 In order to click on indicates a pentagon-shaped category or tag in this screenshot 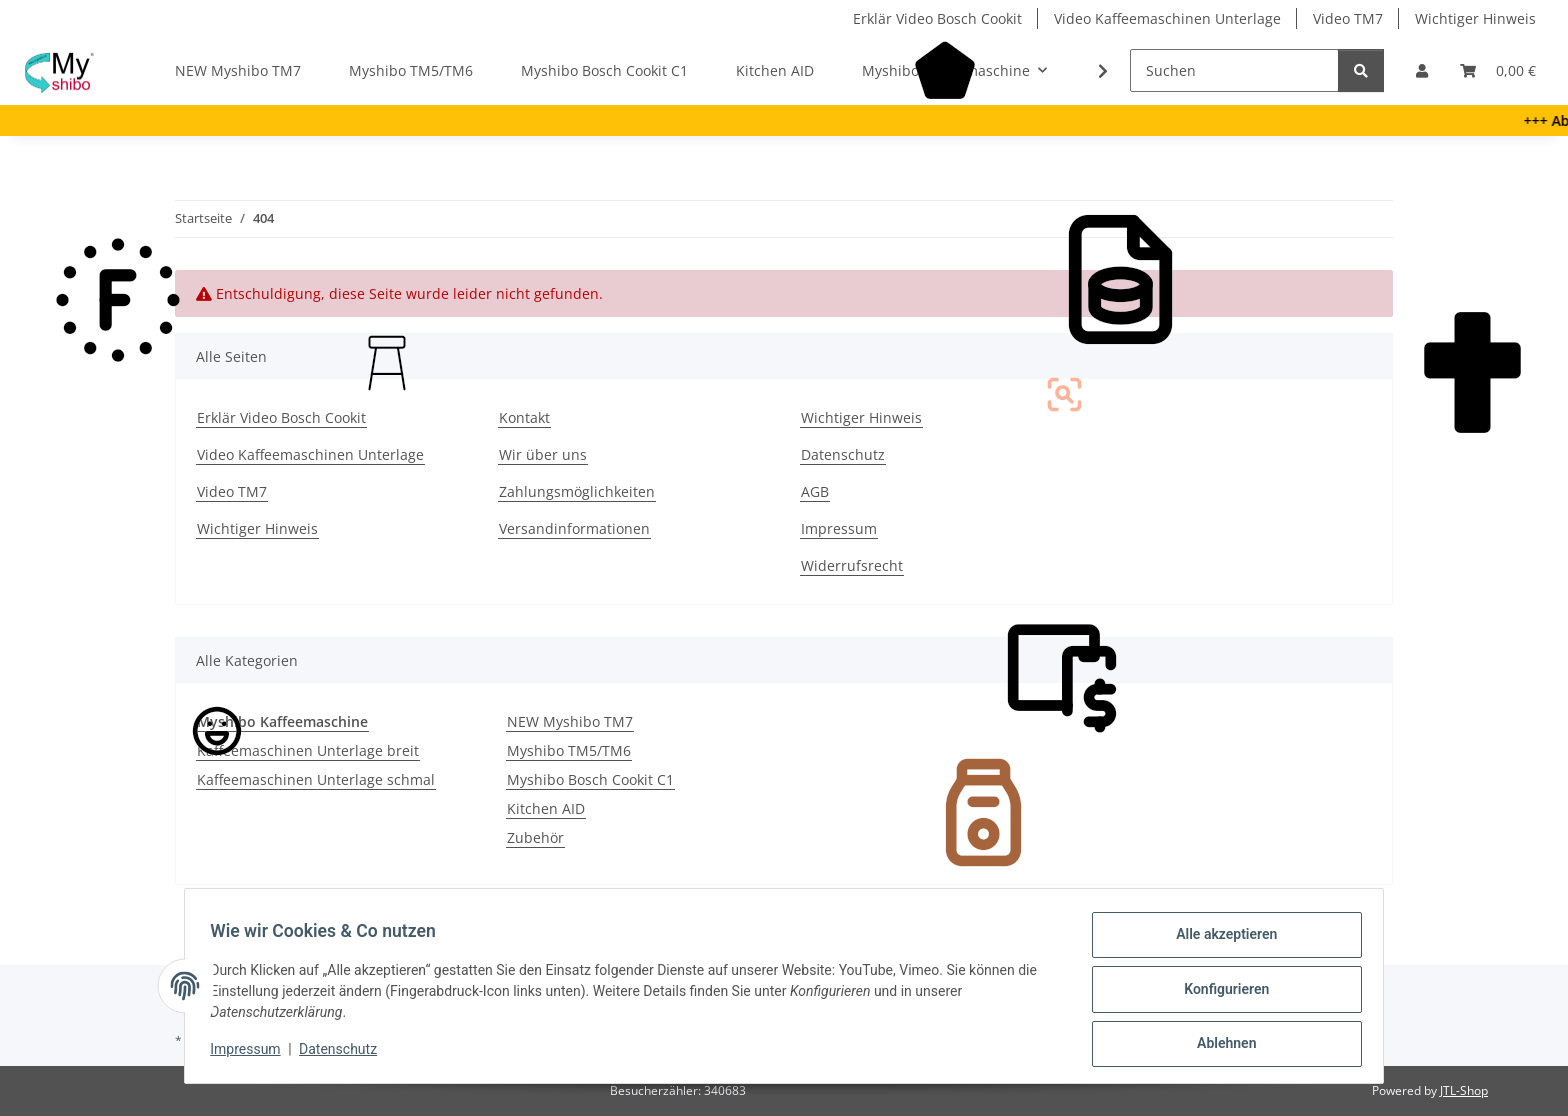, I will do `click(945, 71)`.